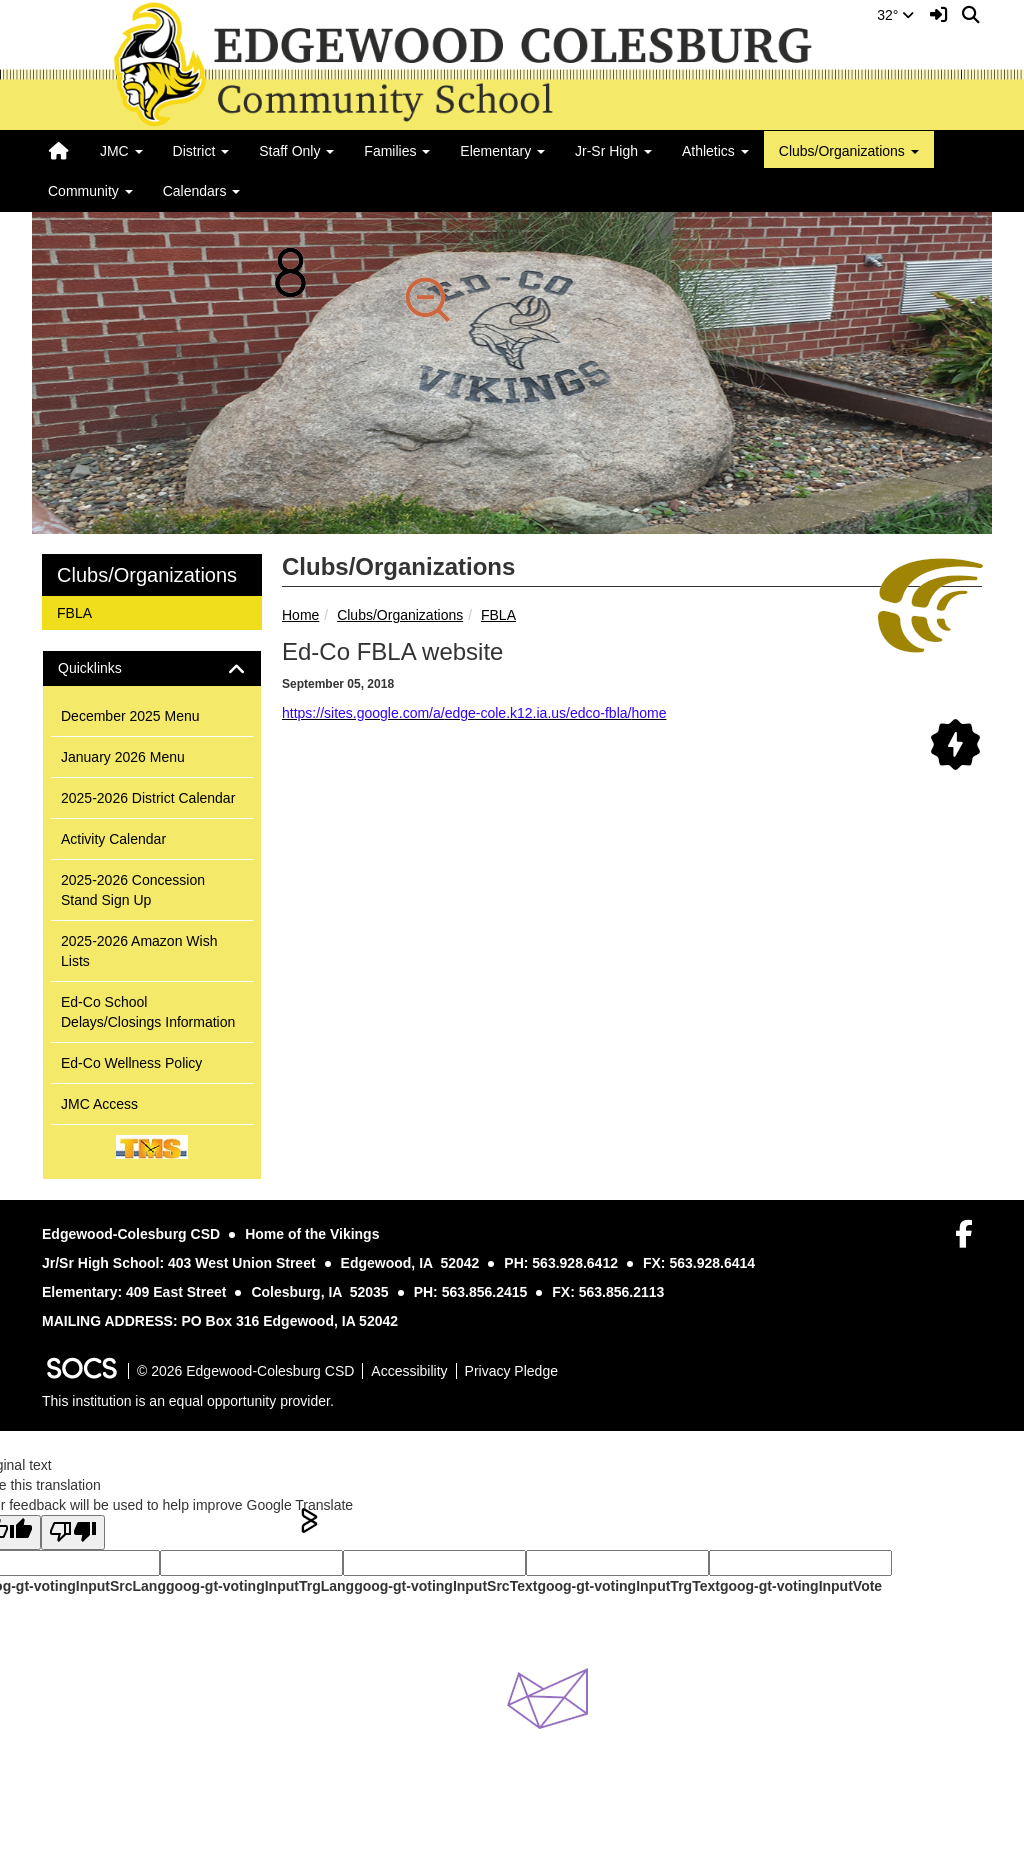 The image size is (1024, 1857). What do you see at coordinates (547, 1698) in the screenshot?
I see `checkio coding platform logo` at bounding box center [547, 1698].